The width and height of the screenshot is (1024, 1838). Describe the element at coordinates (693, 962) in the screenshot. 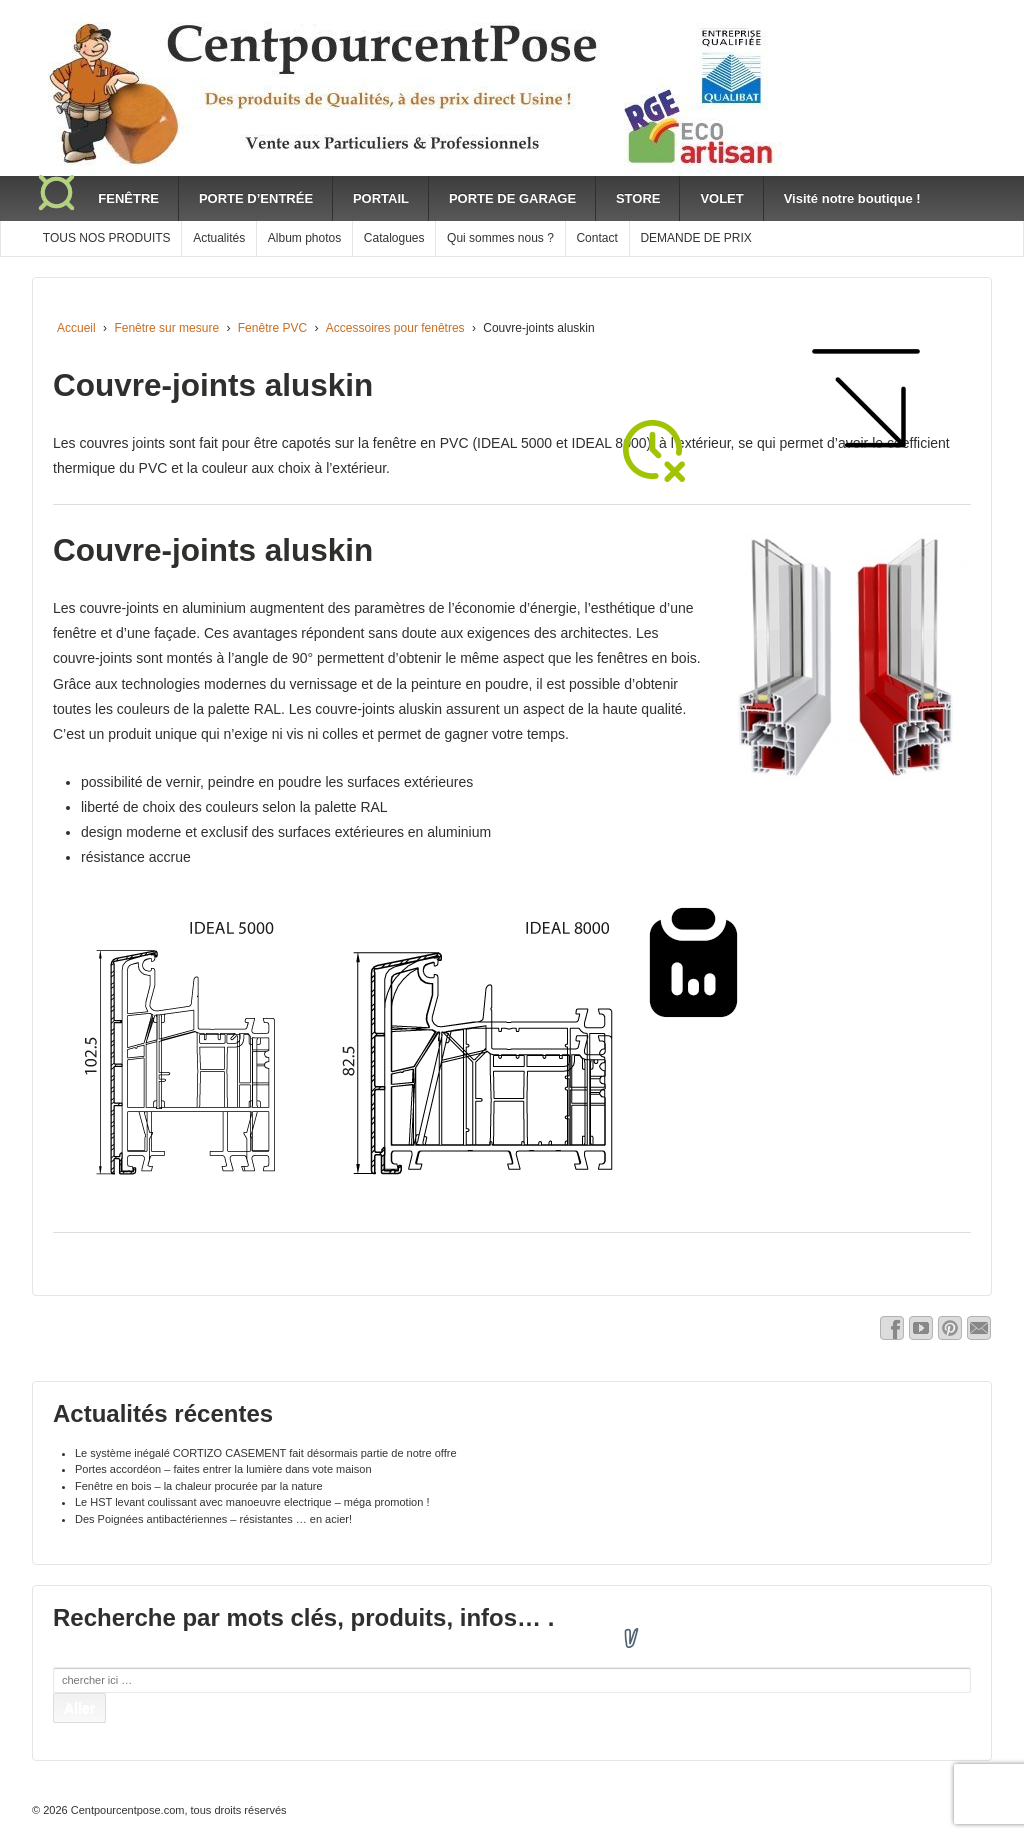

I see `view clipboard data or statistics` at that location.